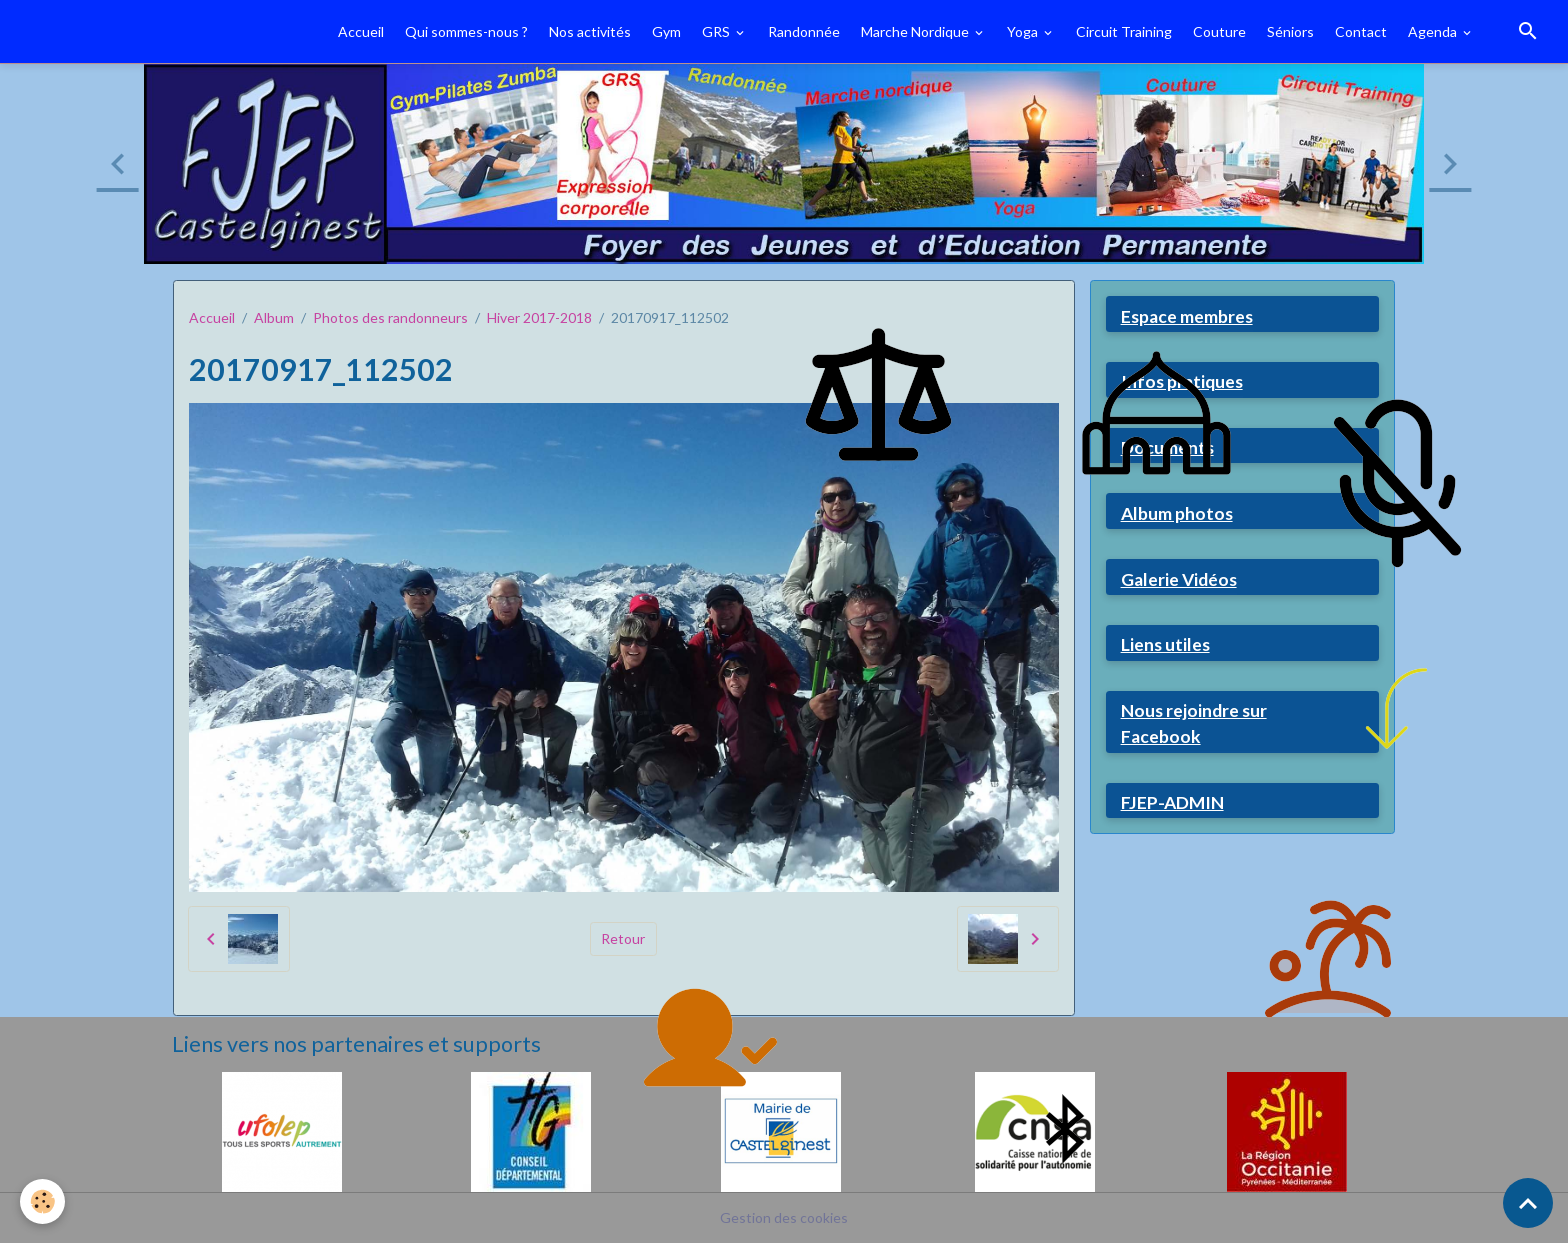 The height and width of the screenshot is (1243, 1568). I want to click on go back and down in navigation, so click(1396, 708).